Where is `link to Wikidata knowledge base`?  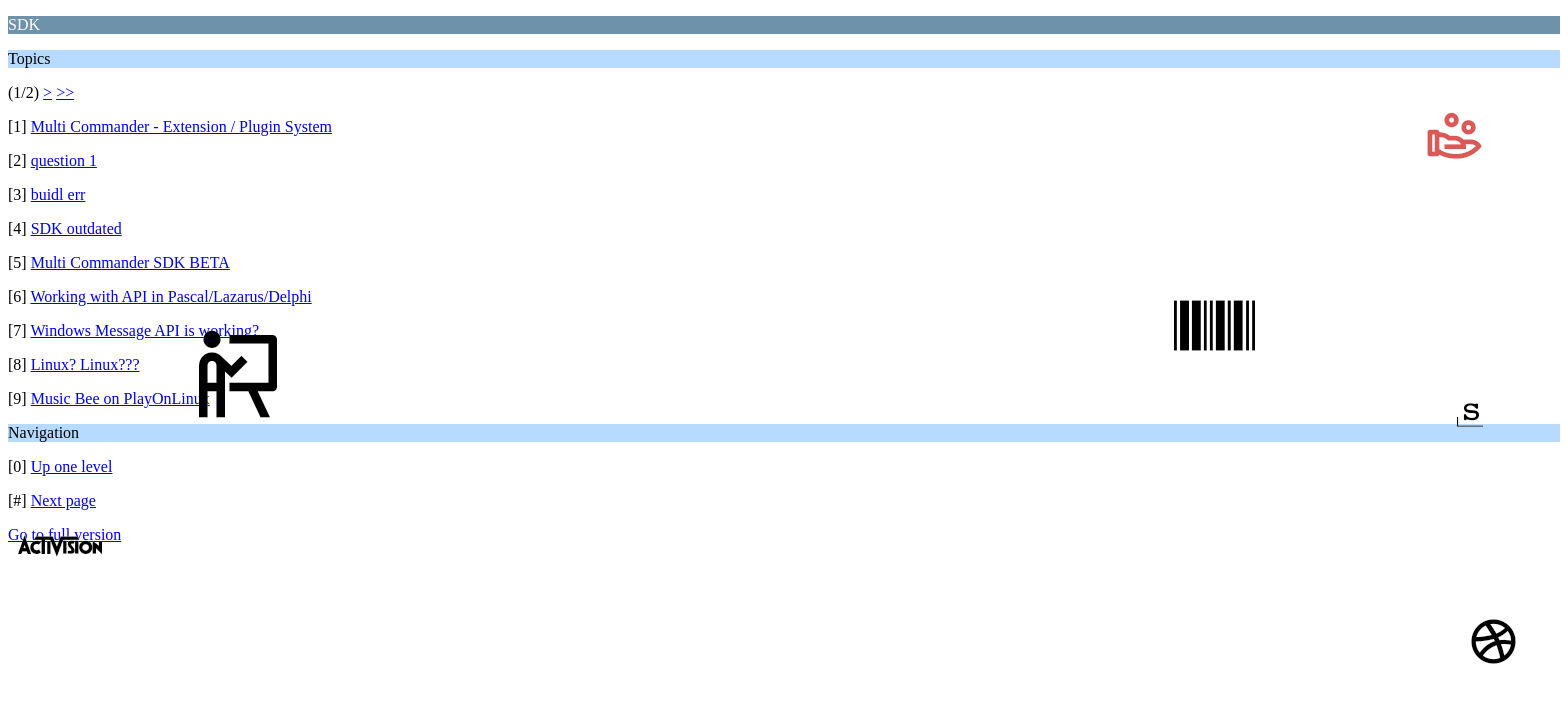
link to Wikidata knowledge base is located at coordinates (1214, 325).